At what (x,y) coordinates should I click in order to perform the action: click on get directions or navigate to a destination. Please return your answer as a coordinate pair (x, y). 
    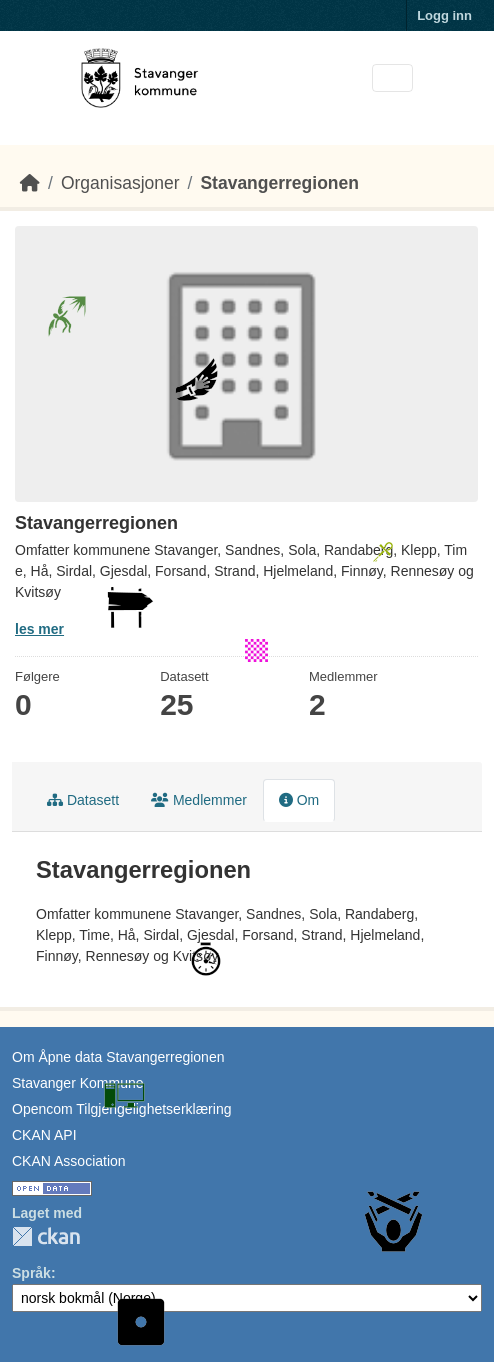
    Looking at the image, I should click on (130, 605).